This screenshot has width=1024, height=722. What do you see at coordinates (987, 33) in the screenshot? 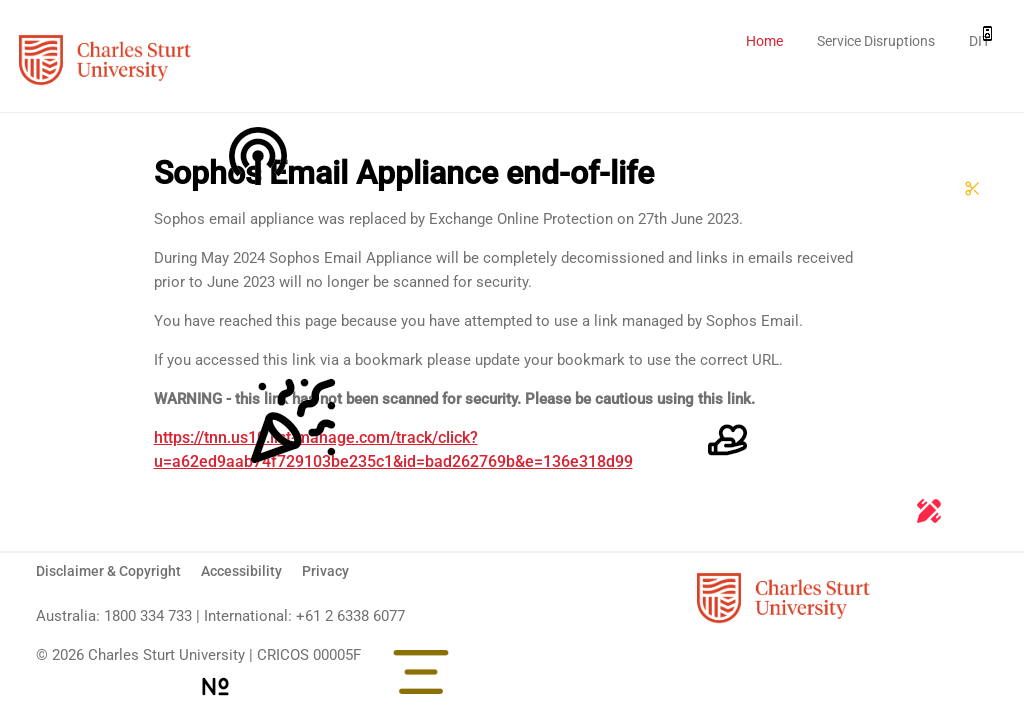
I see `adjust speaker or audio output settings` at bounding box center [987, 33].